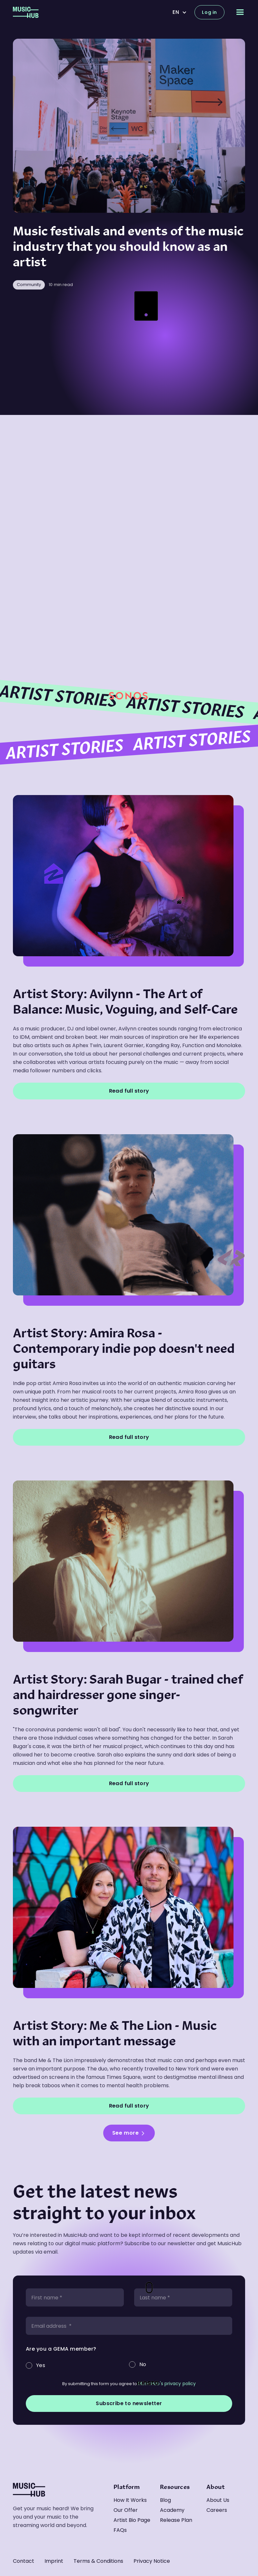  Describe the element at coordinates (128, 696) in the screenshot. I see `open the Sonos app` at that location.